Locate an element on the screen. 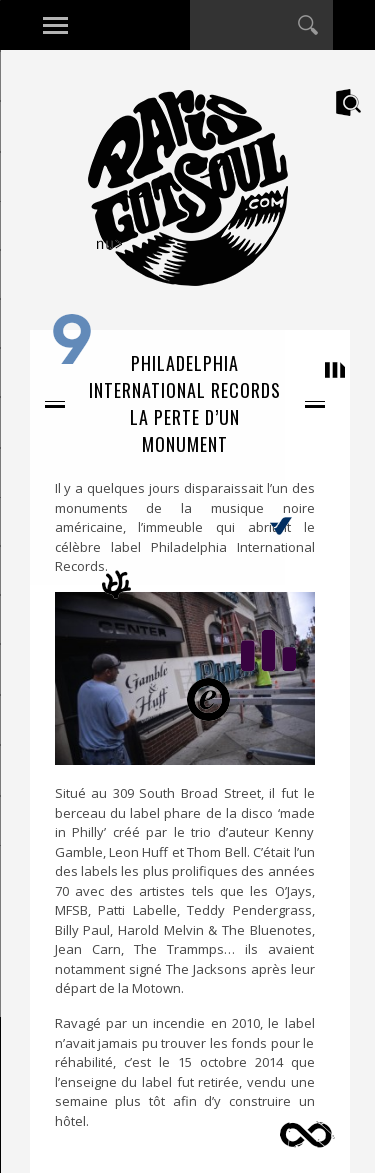 The height and width of the screenshot is (1173, 375). open VSCodium application is located at coordinates (116, 584).